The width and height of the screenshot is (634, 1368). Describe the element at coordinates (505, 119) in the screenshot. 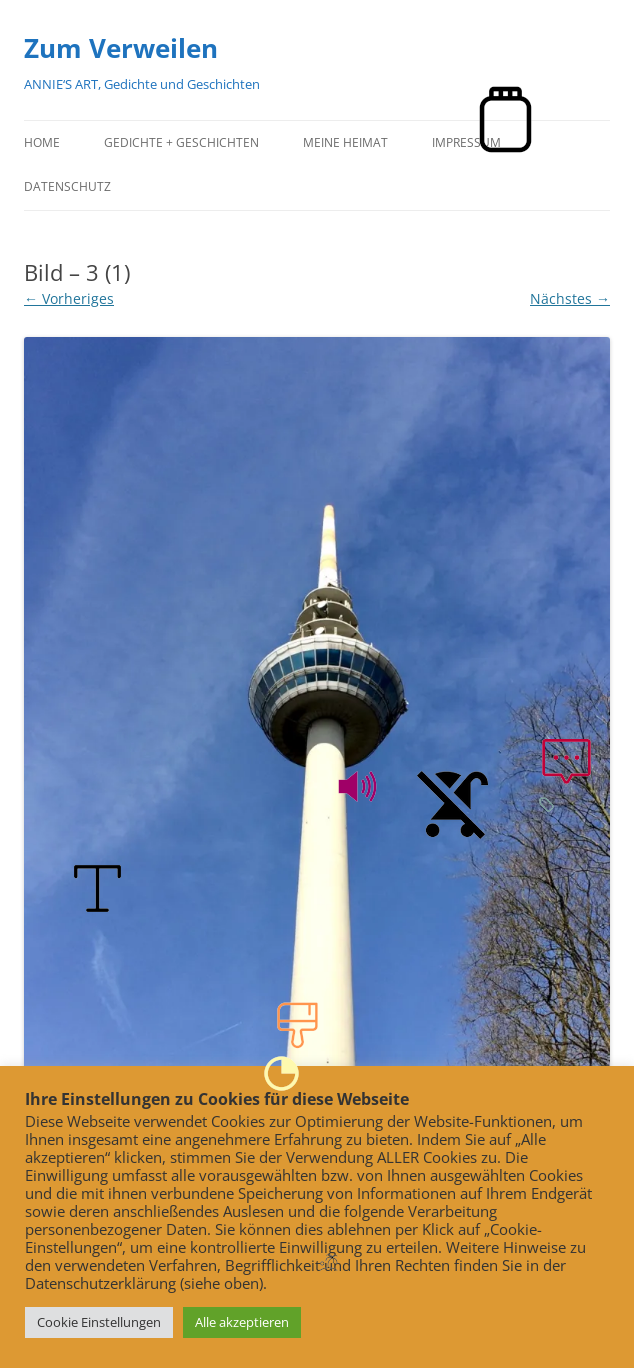

I see `store or organize items in a container` at that location.